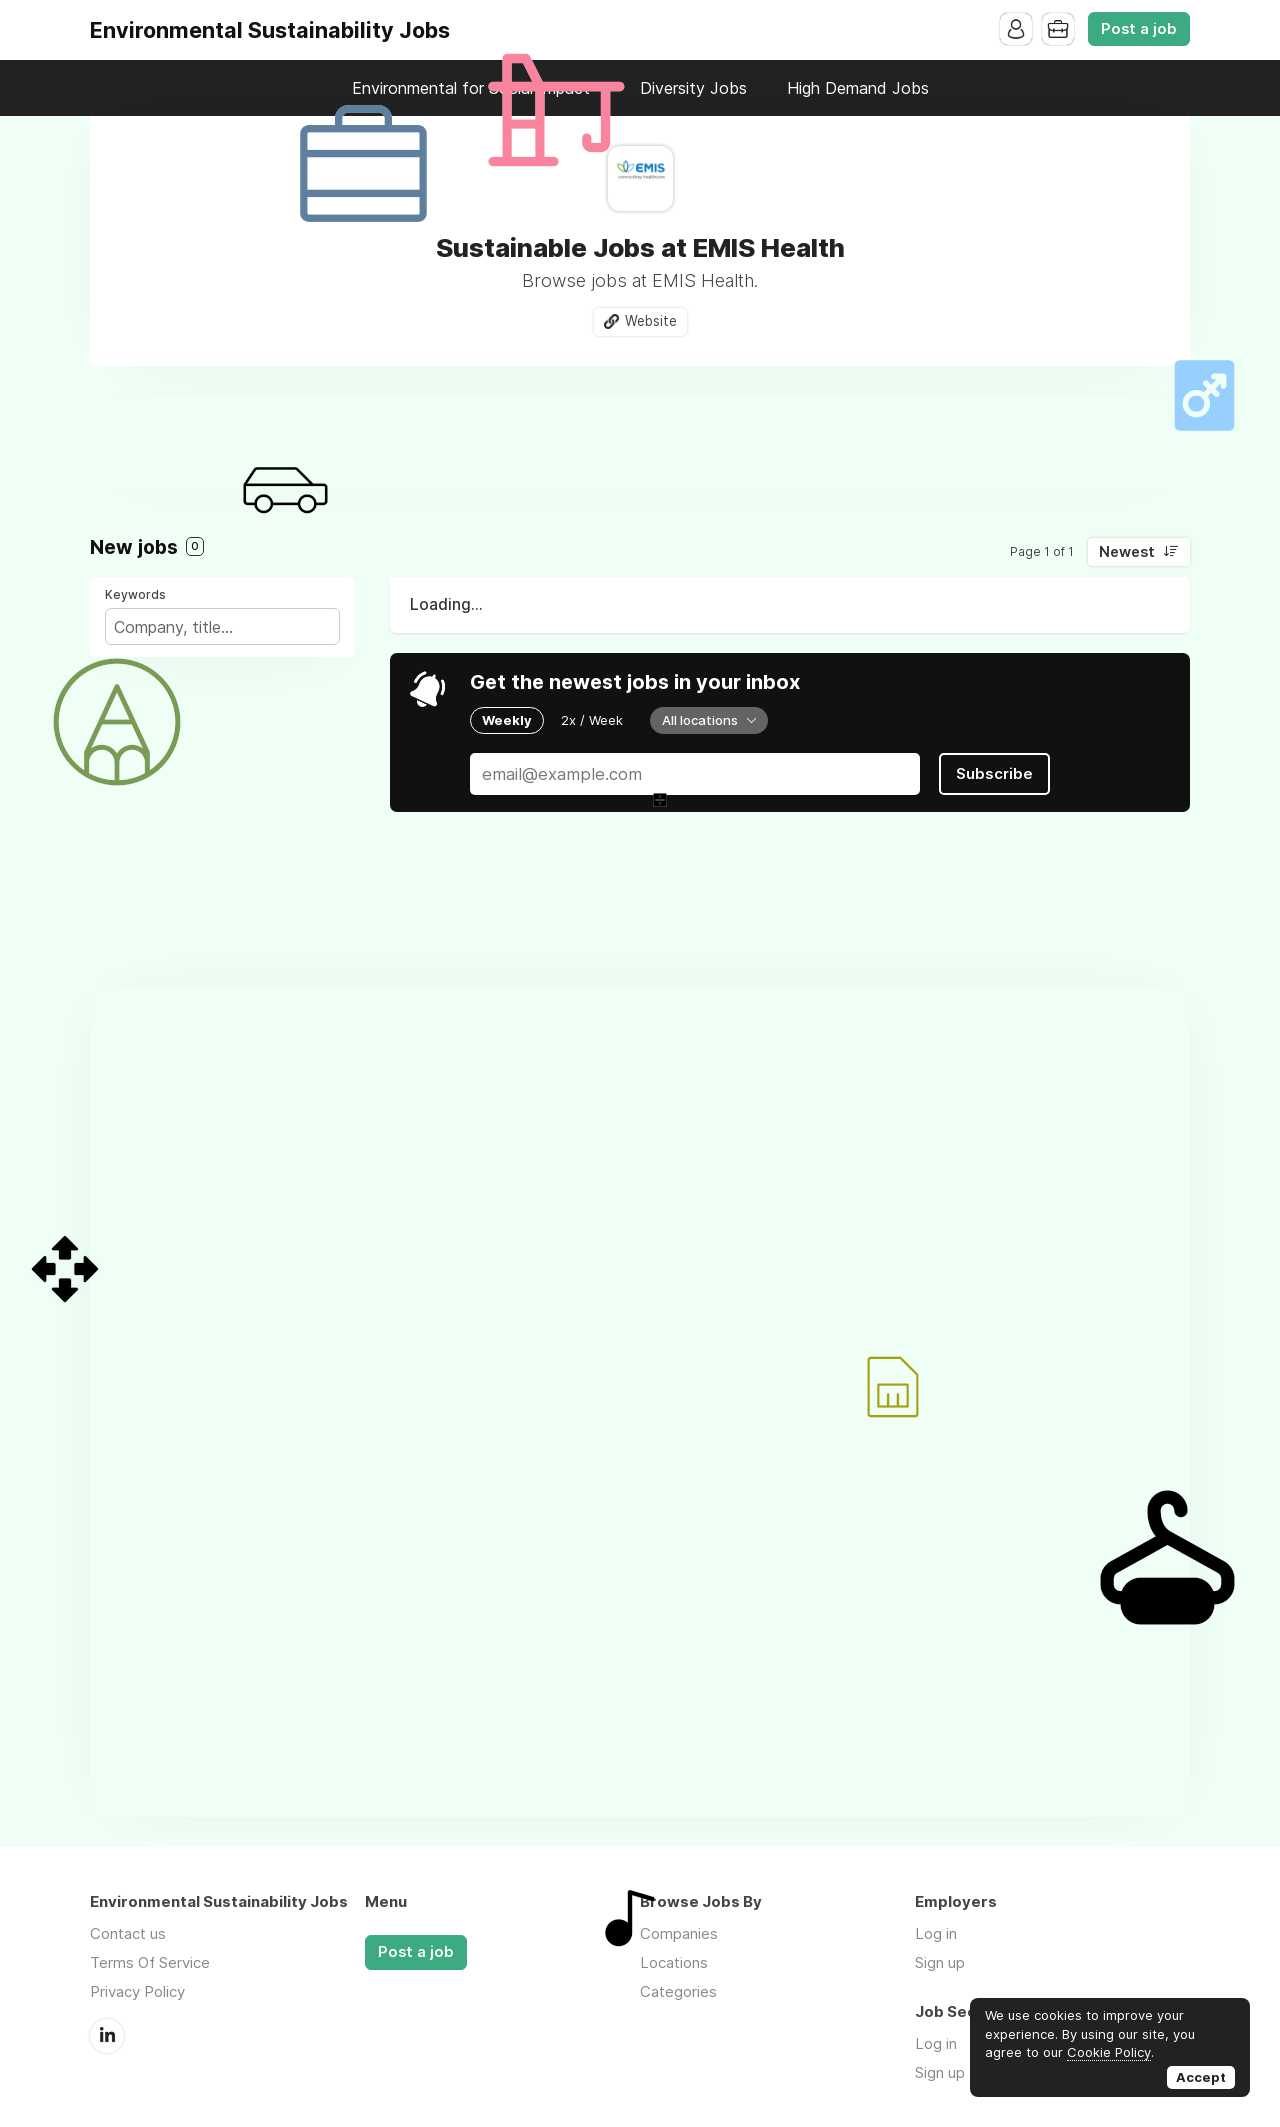 Image resolution: width=1280 pixels, height=2127 pixels. Describe the element at coordinates (660, 800) in the screenshot. I see `perform division calculation` at that location.